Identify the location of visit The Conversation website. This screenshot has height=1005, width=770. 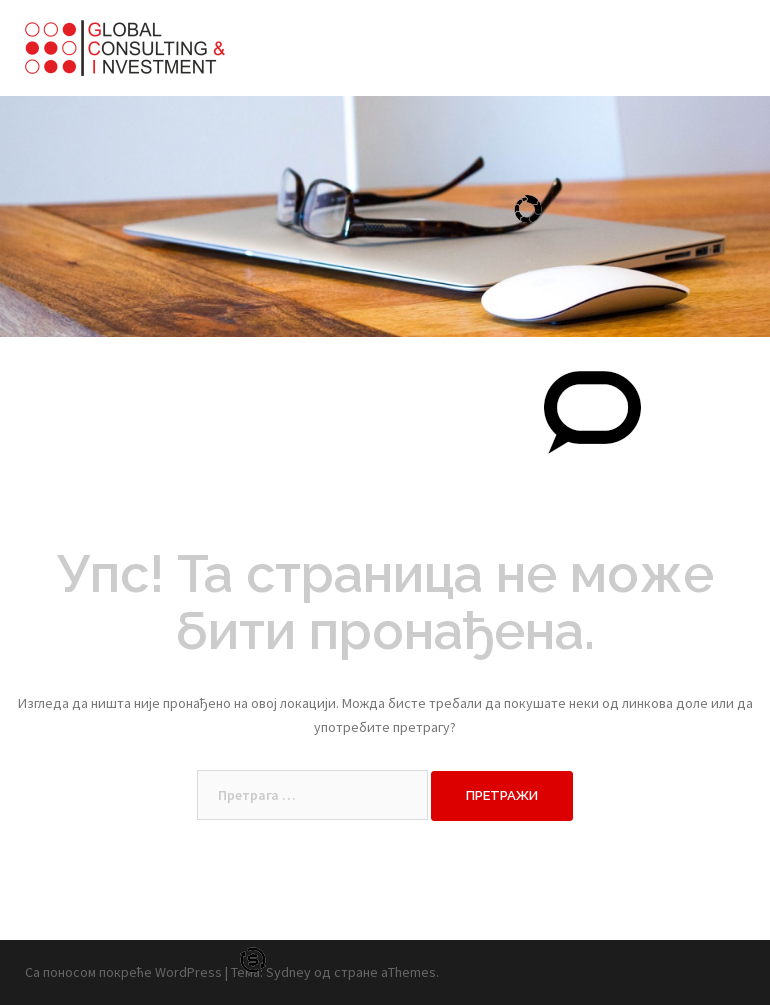
(592, 412).